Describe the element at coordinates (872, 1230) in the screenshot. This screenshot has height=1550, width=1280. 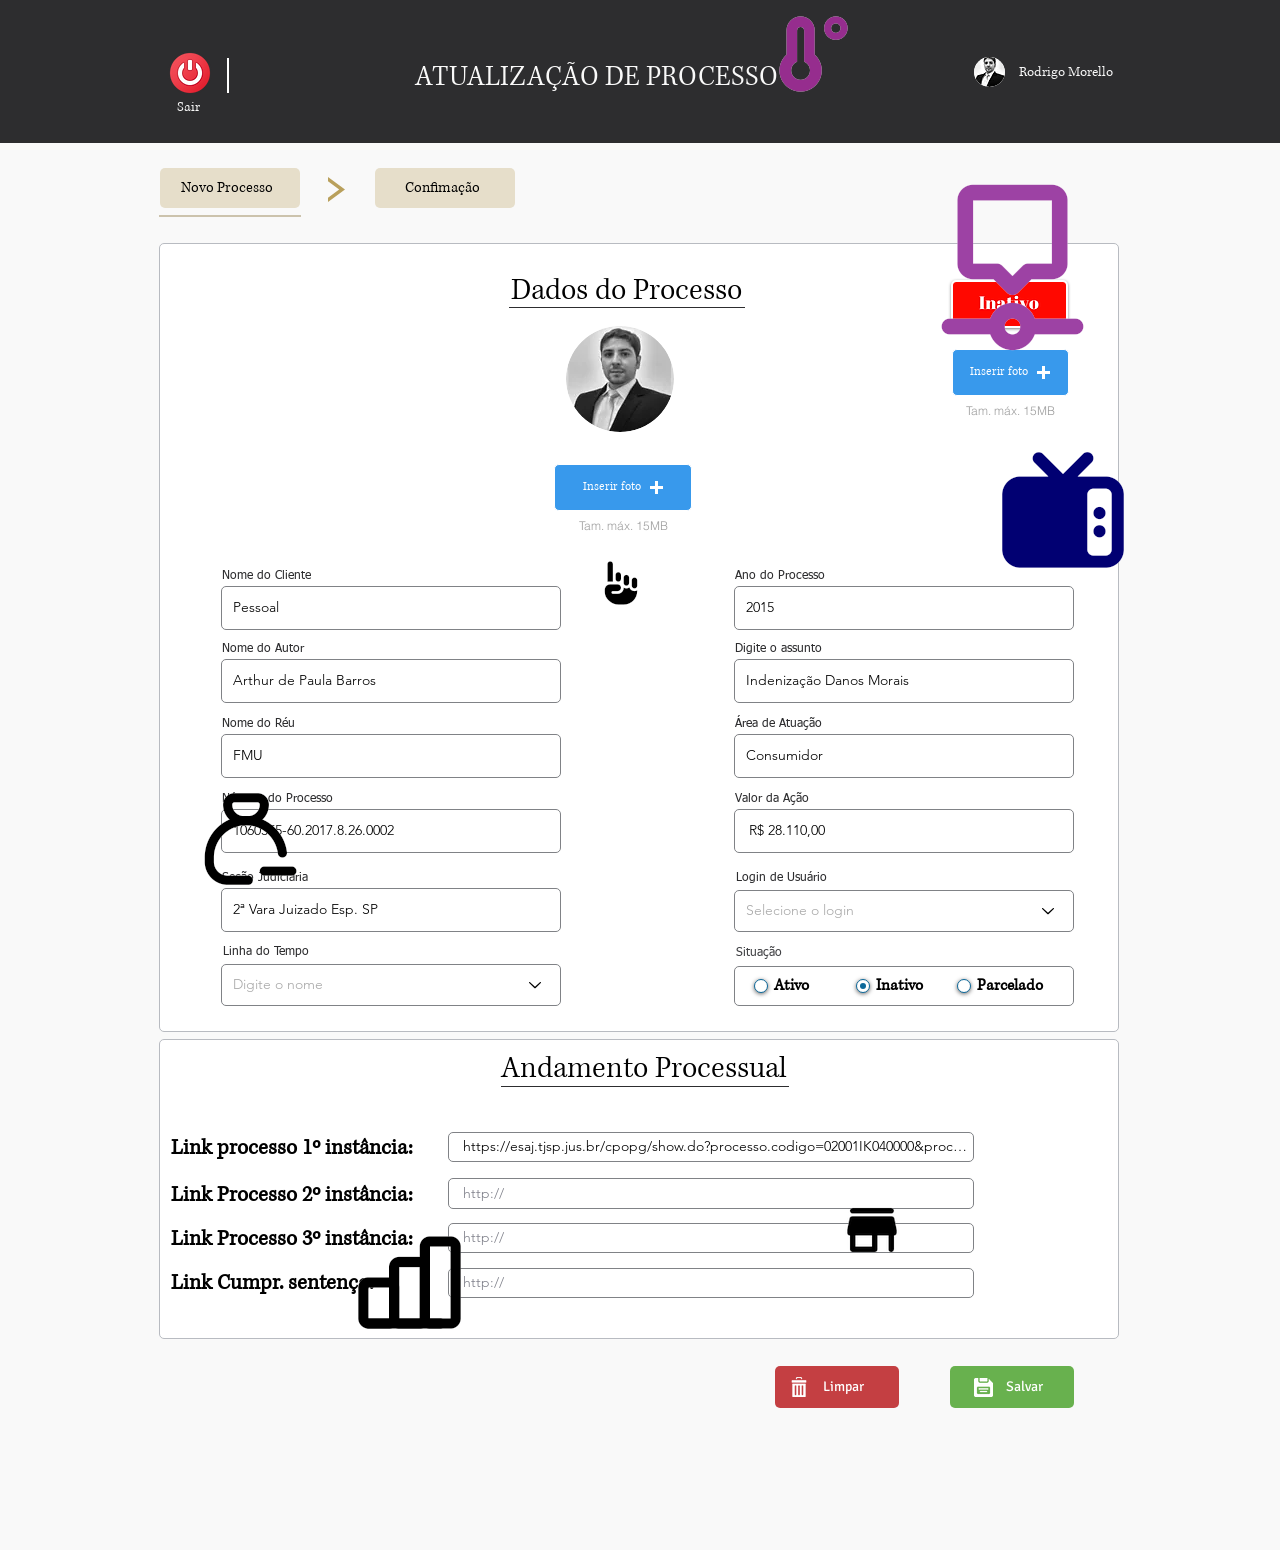
I see `find nearby stores or shops` at that location.